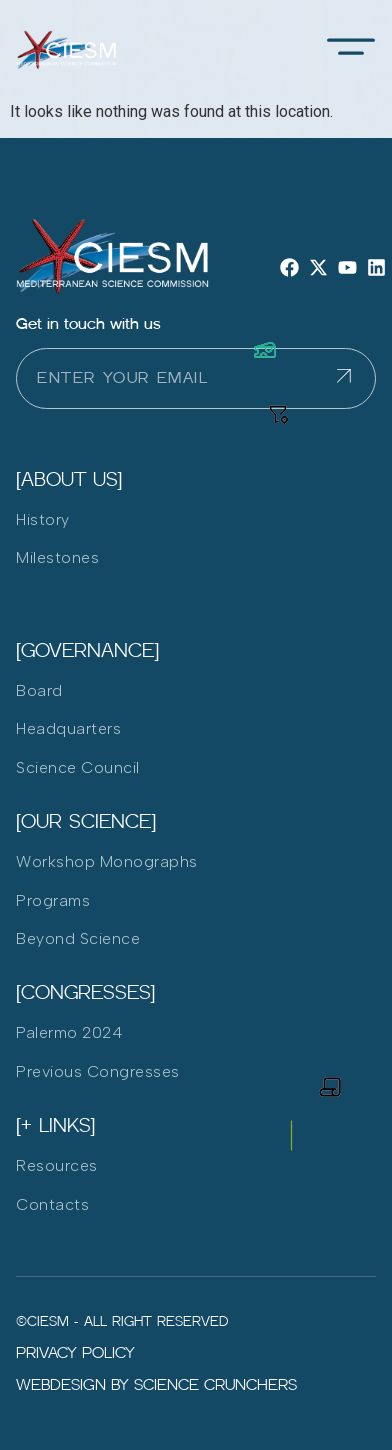 The height and width of the screenshot is (1450, 392). I want to click on pin or save current filter settings, so click(278, 414).